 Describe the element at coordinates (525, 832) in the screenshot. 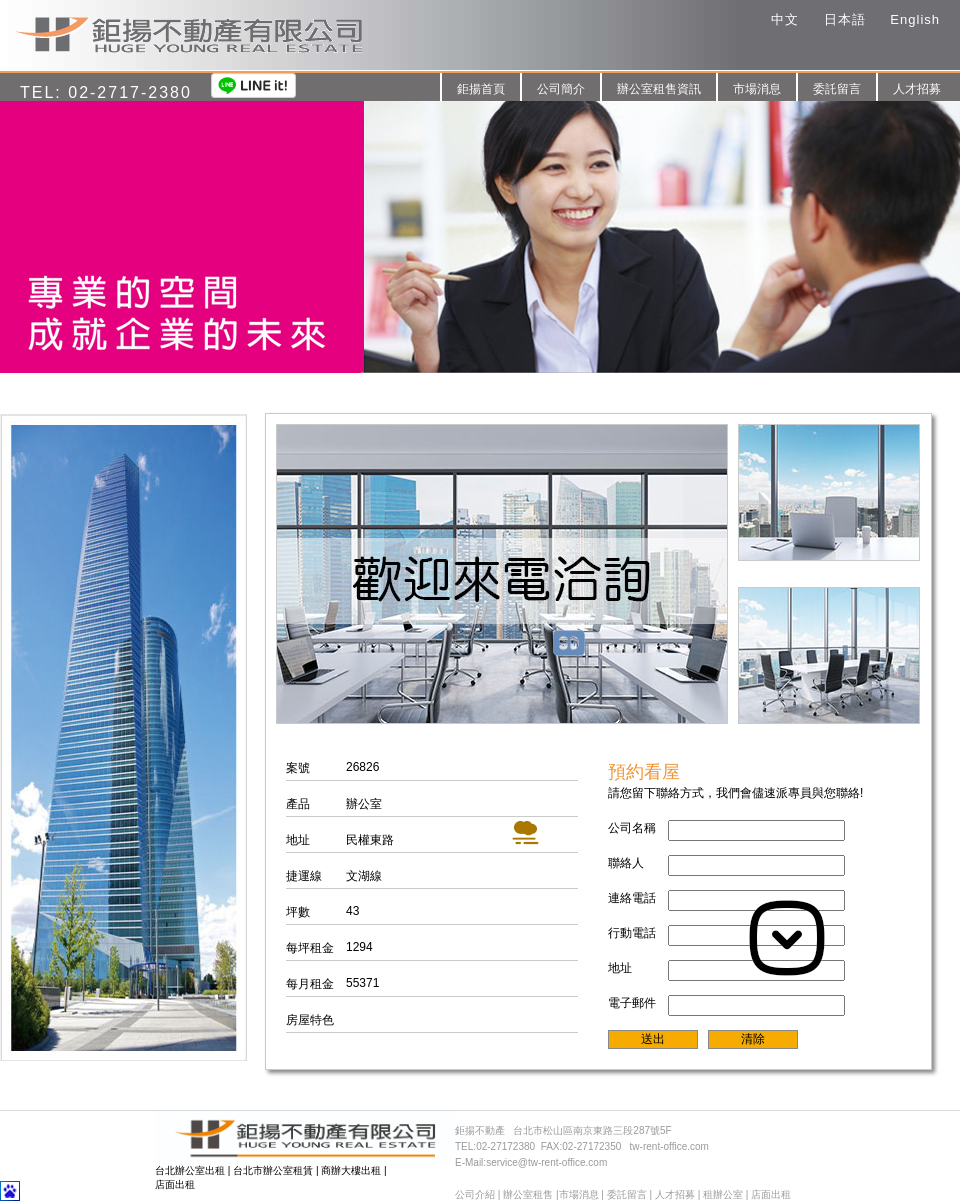

I see `indicates smog or poor air quality conditions` at that location.